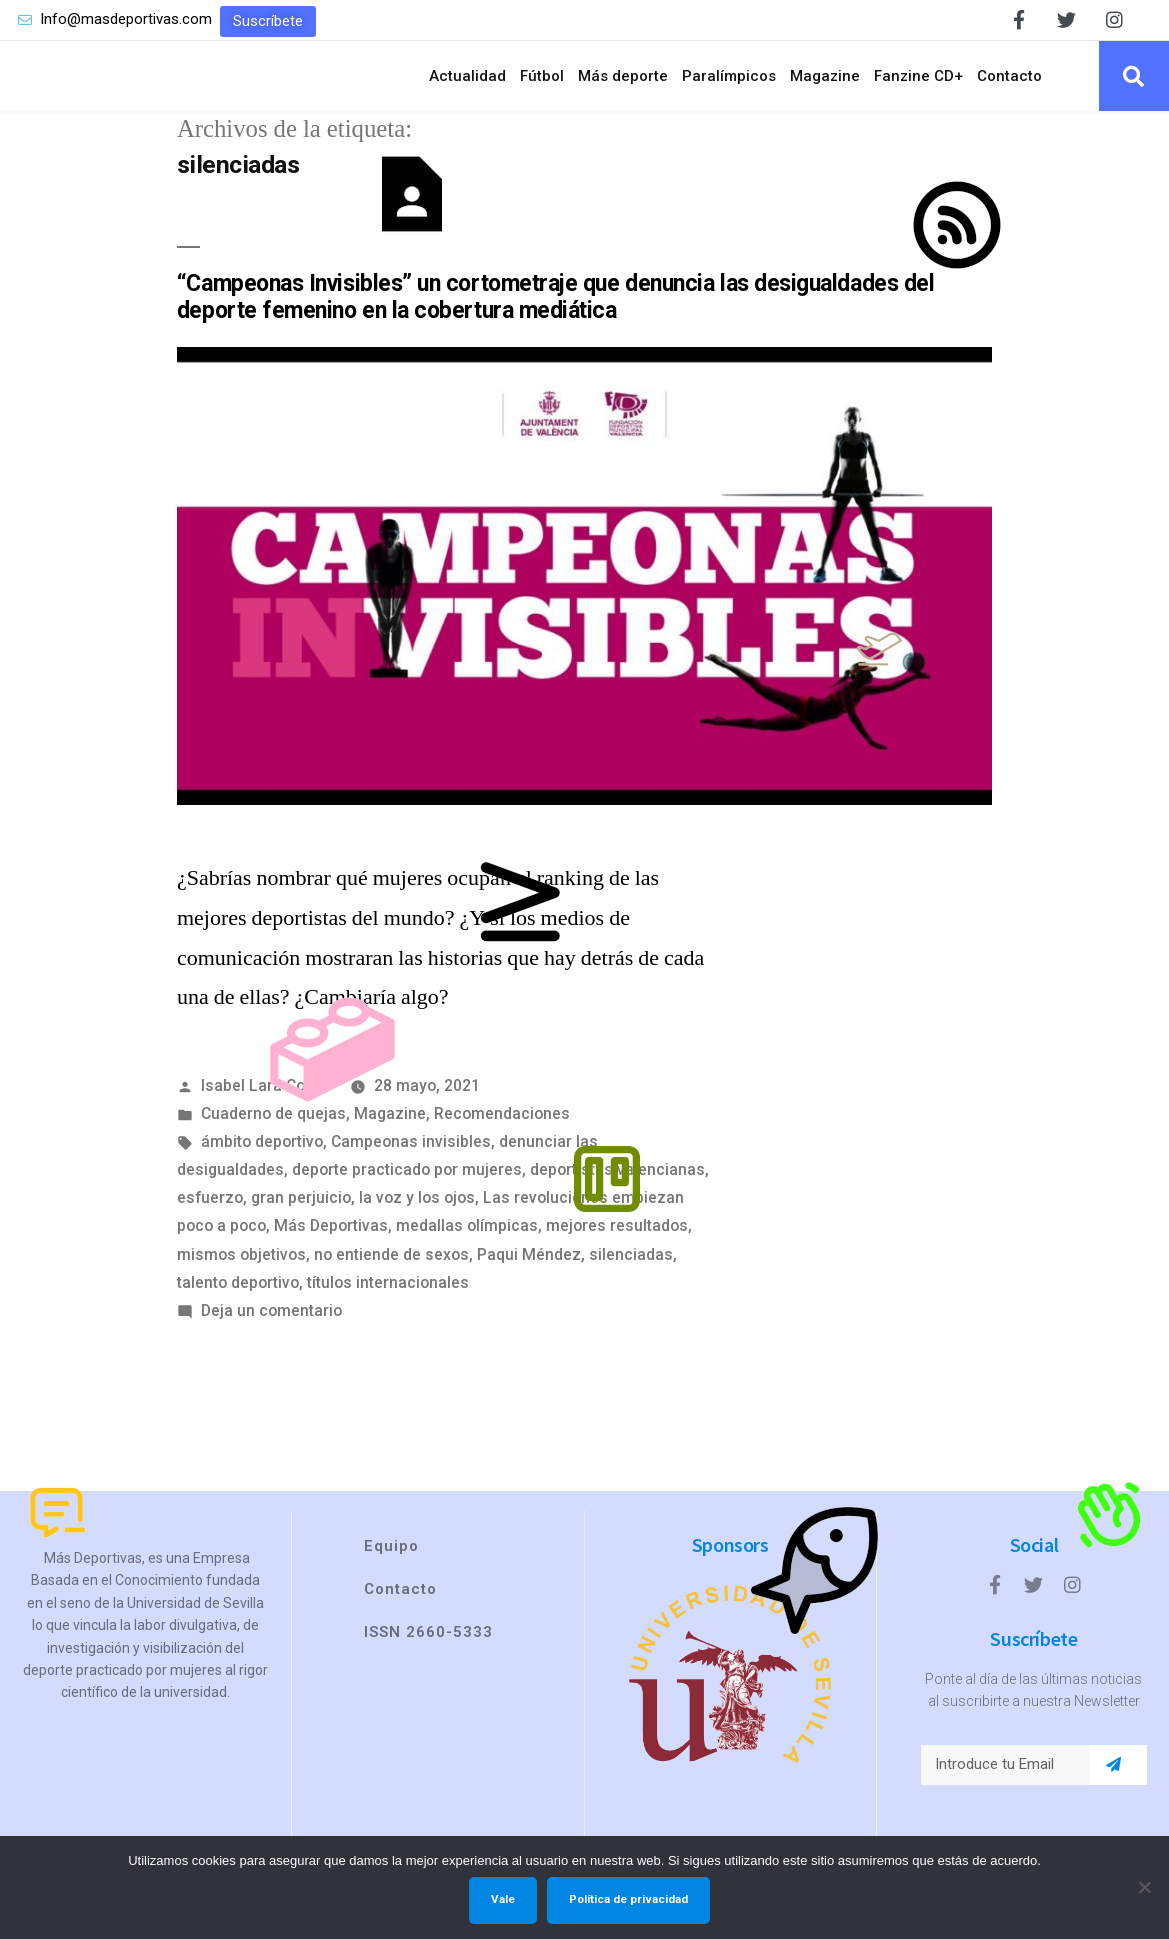 This screenshot has width=1169, height=1939. What do you see at coordinates (56, 1511) in the screenshot?
I see `remove a message from the conversation` at bounding box center [56, 1511].